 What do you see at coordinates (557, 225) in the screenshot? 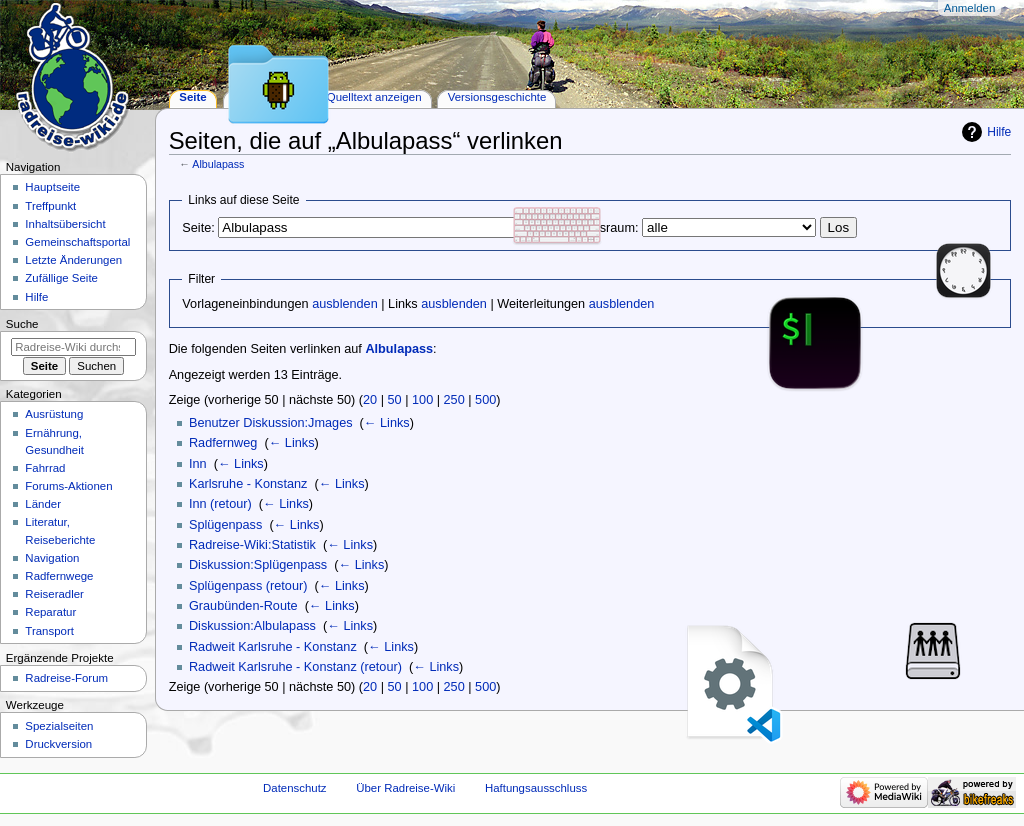
I see `connect a bluetooth keyboard` at bounding box center [557, 225].